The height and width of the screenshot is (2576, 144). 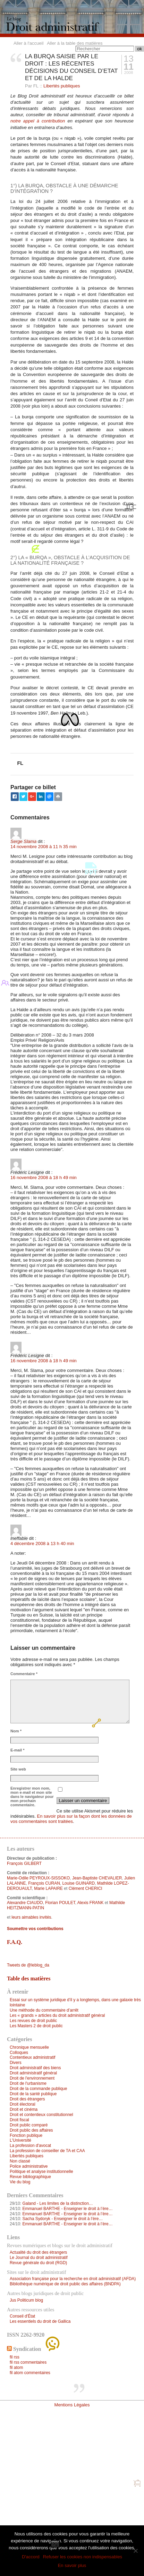 What do you see at coordinates (91, 869) in the screenshot?
I see `open a PowerPoint presentation file` at bounding box center [91, 869].